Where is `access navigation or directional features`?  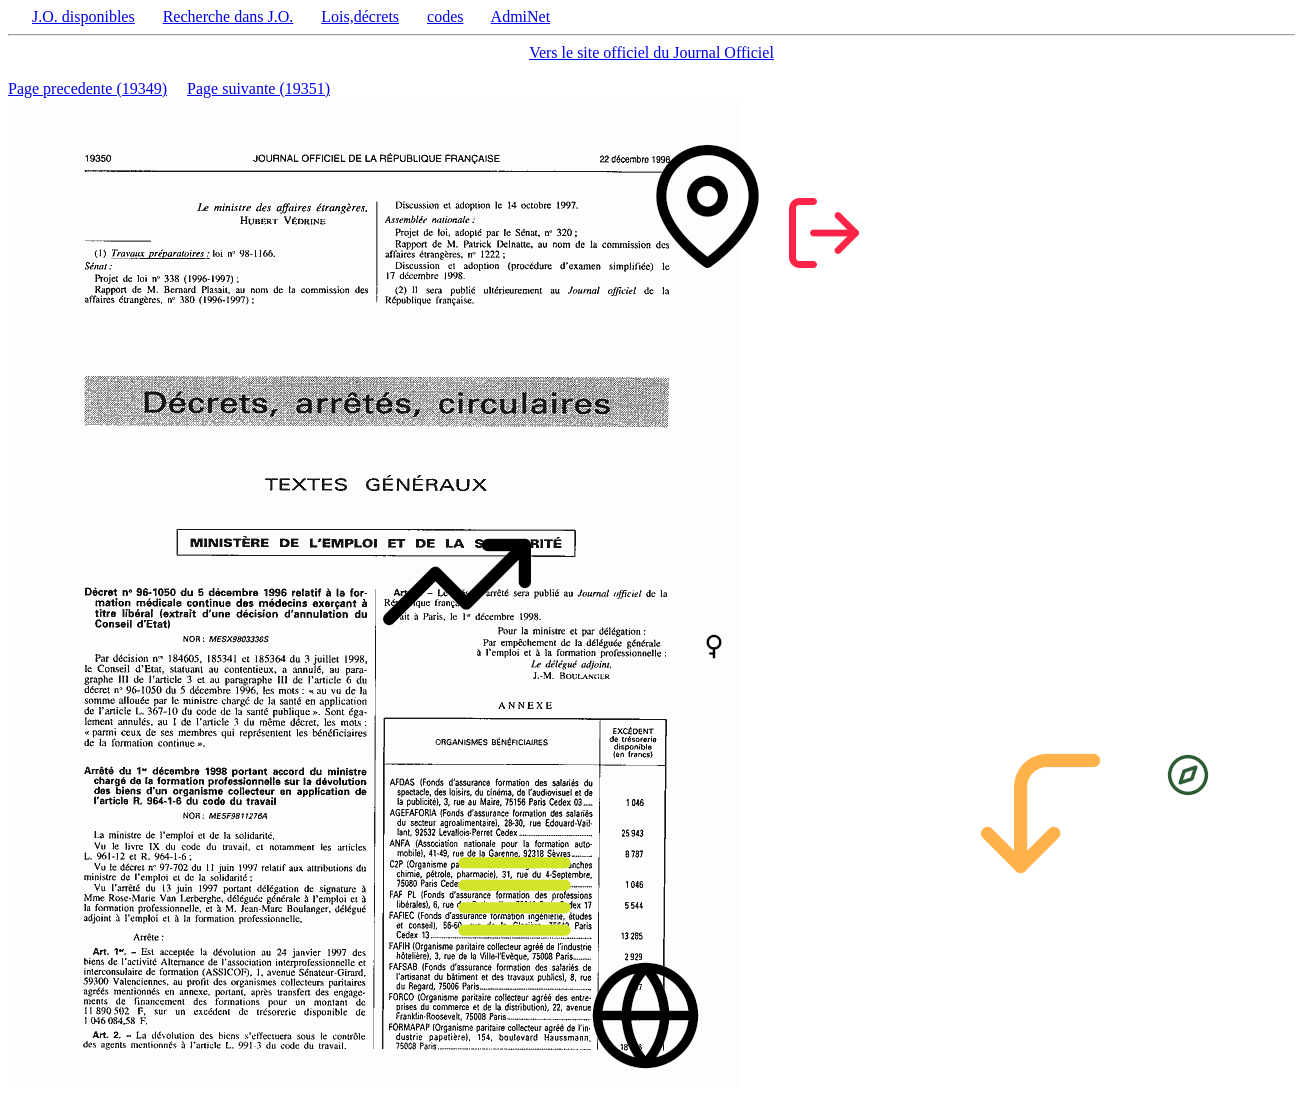
access navigation or directional features is located at coordinates (1188, 775).